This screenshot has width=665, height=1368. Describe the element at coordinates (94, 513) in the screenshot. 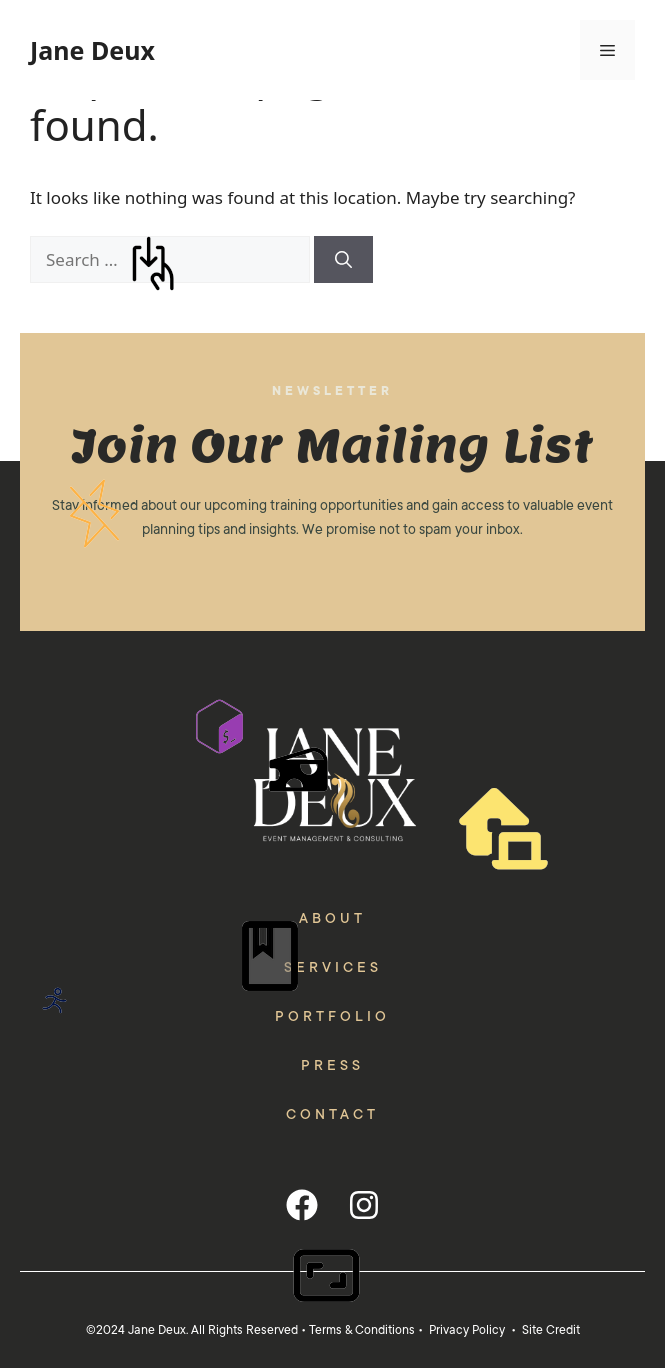

I see `disable flash or lightning mode` at that location.